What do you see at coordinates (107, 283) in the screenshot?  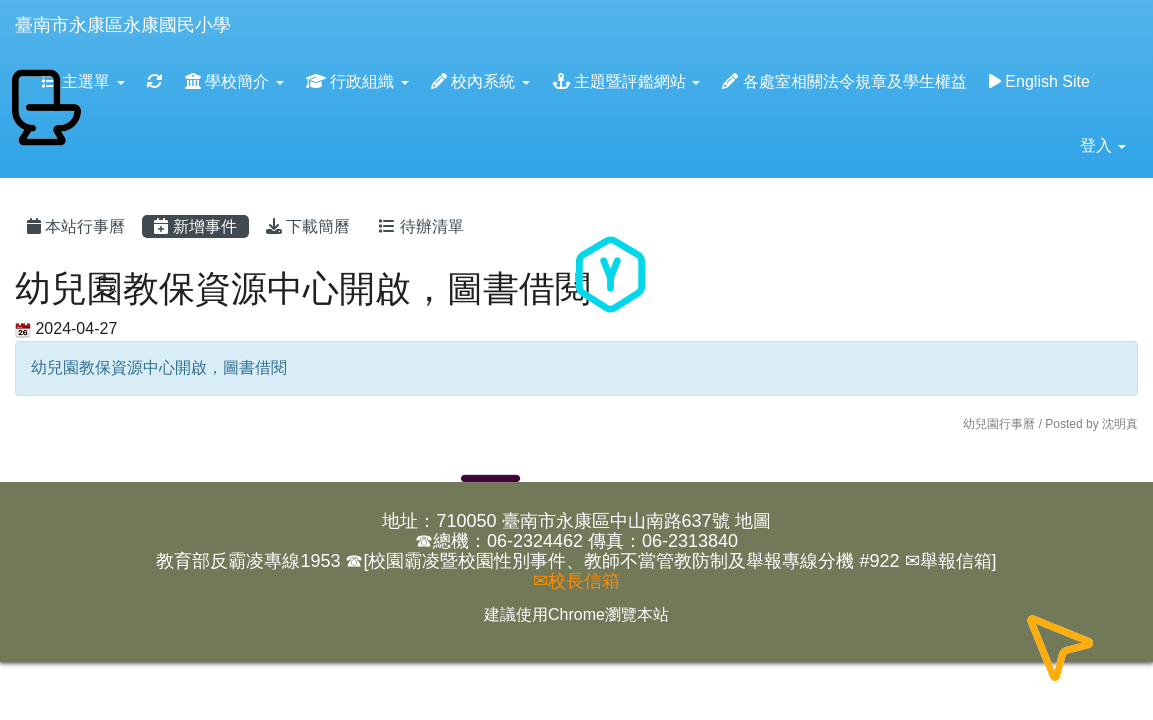 I see `access user profile folder` at bounding box center [107, 283].